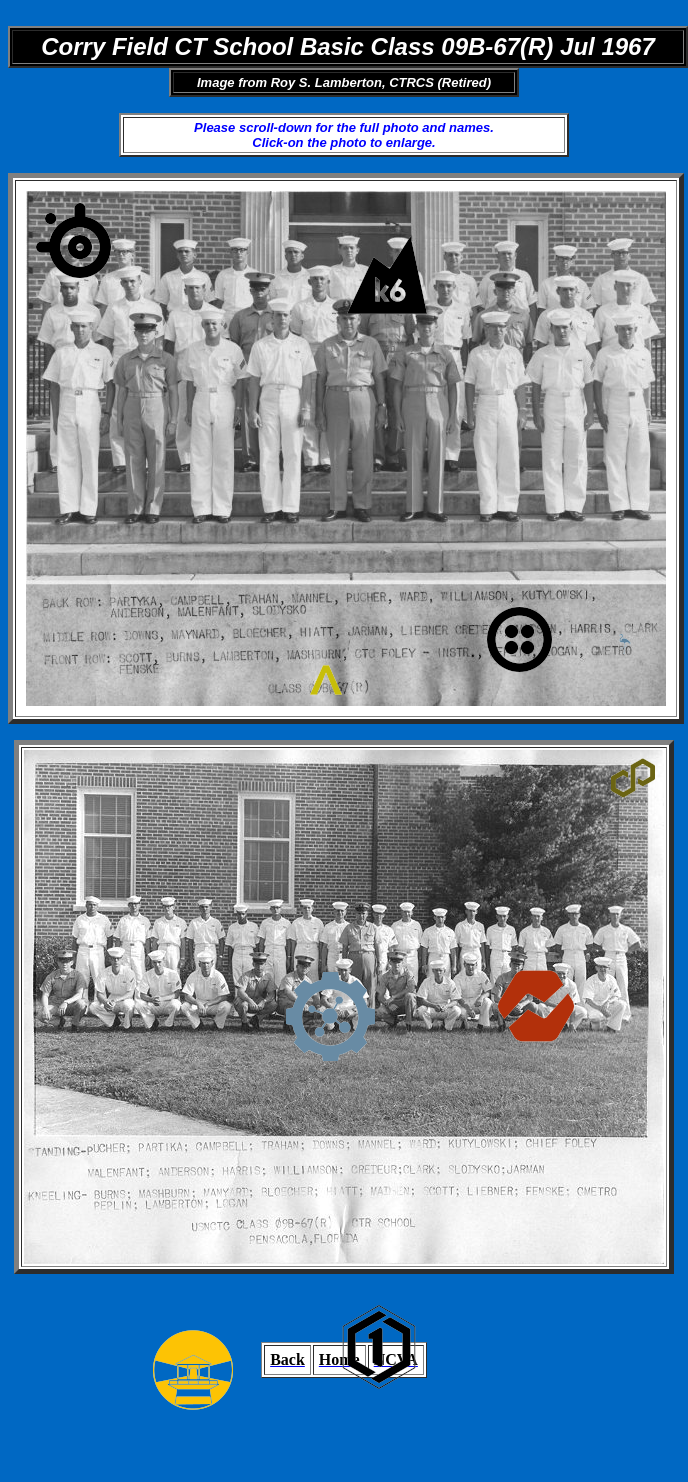 The image size is (688, 1482). I want to click on watchtower container monitoring service logo, so click(193, 1370).